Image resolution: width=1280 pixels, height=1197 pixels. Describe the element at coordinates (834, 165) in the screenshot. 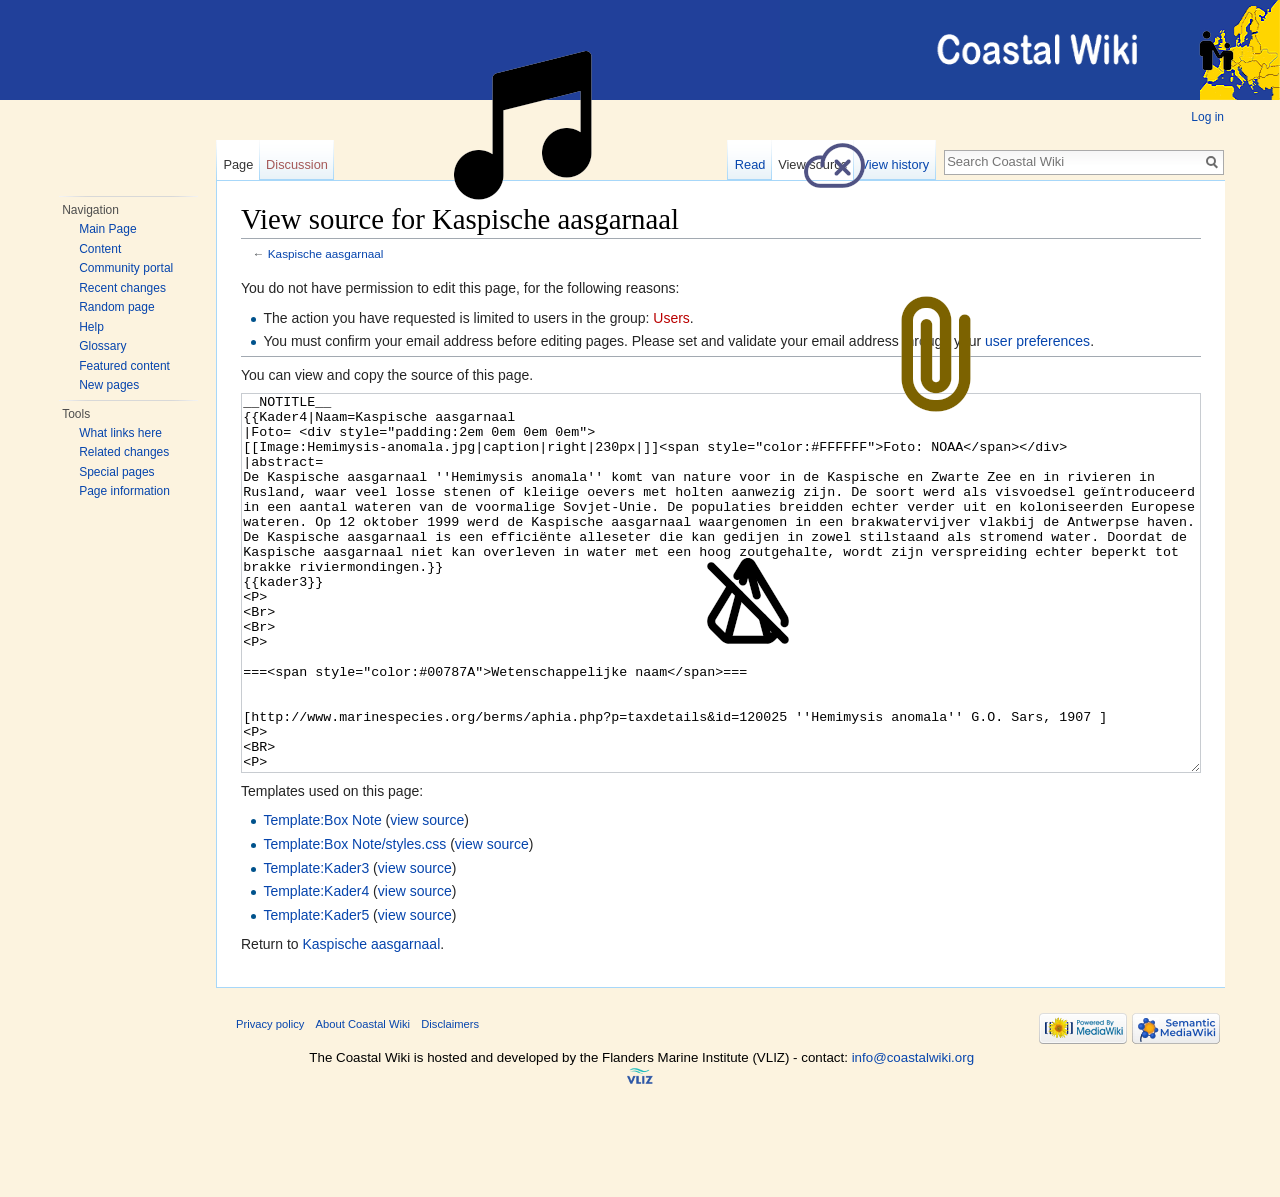

I see `disconnect from cloud storage` at that location.